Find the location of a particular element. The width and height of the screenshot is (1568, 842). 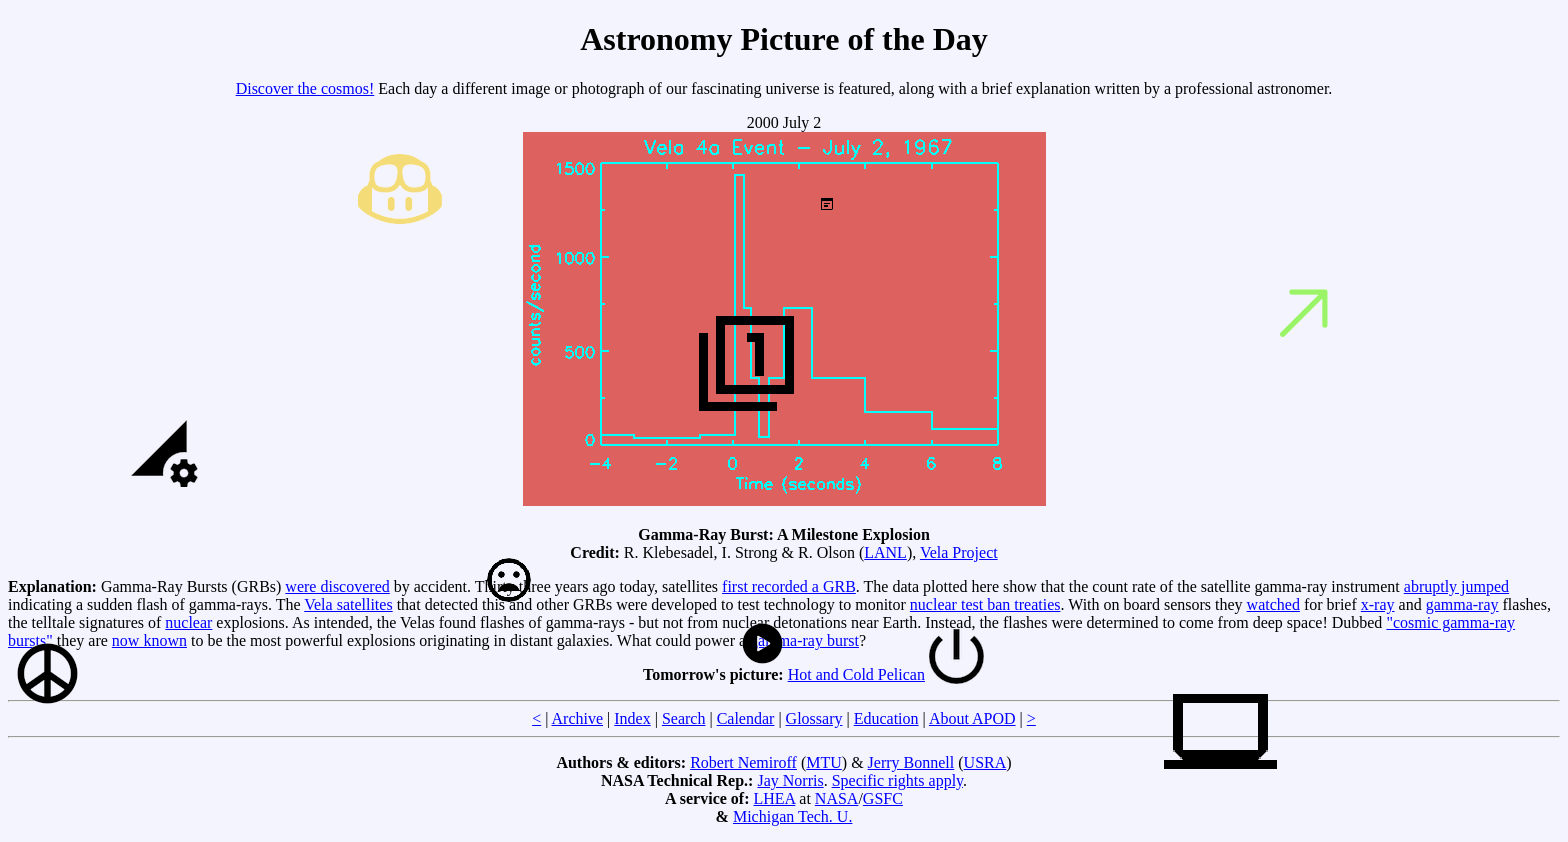

peace or anti-war symbol indicator is located at coordinates (47, 673).